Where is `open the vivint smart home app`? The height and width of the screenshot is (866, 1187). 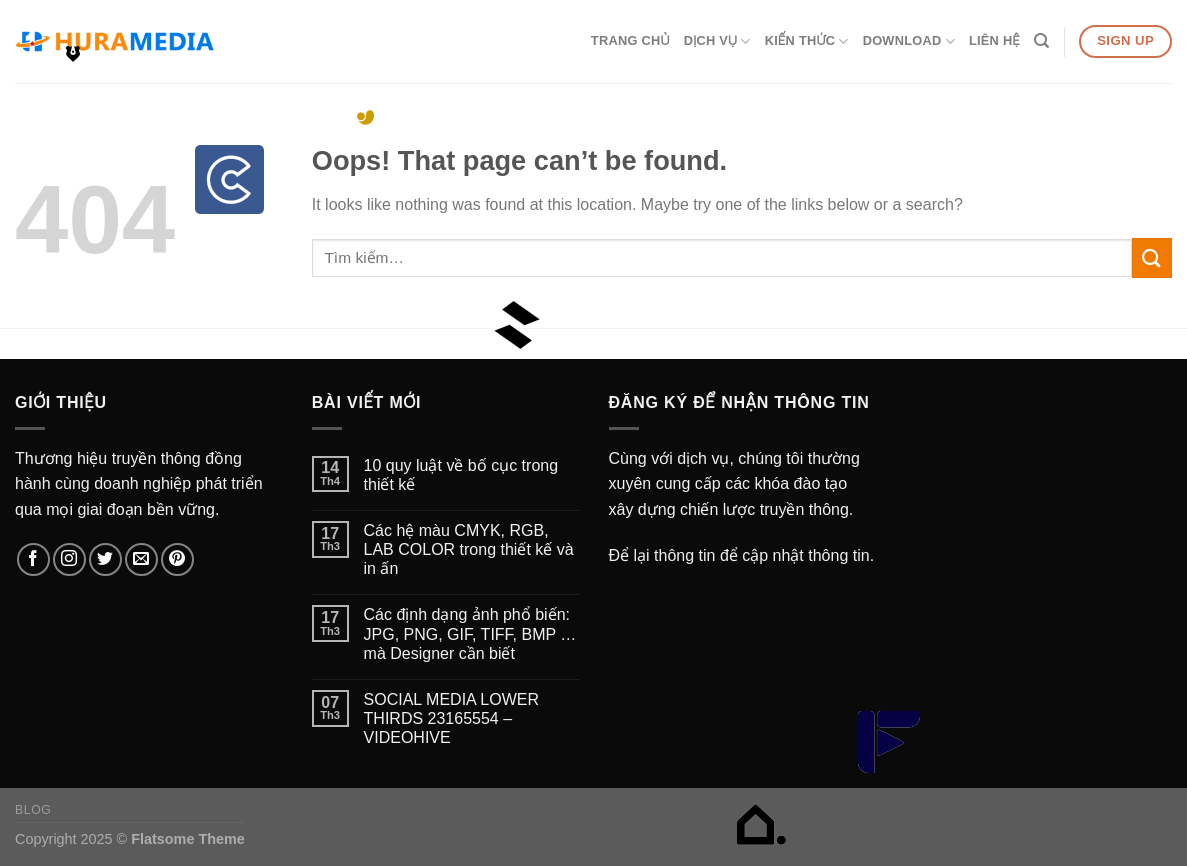
open the vivint smart home app is located at coordinates (761, 824).